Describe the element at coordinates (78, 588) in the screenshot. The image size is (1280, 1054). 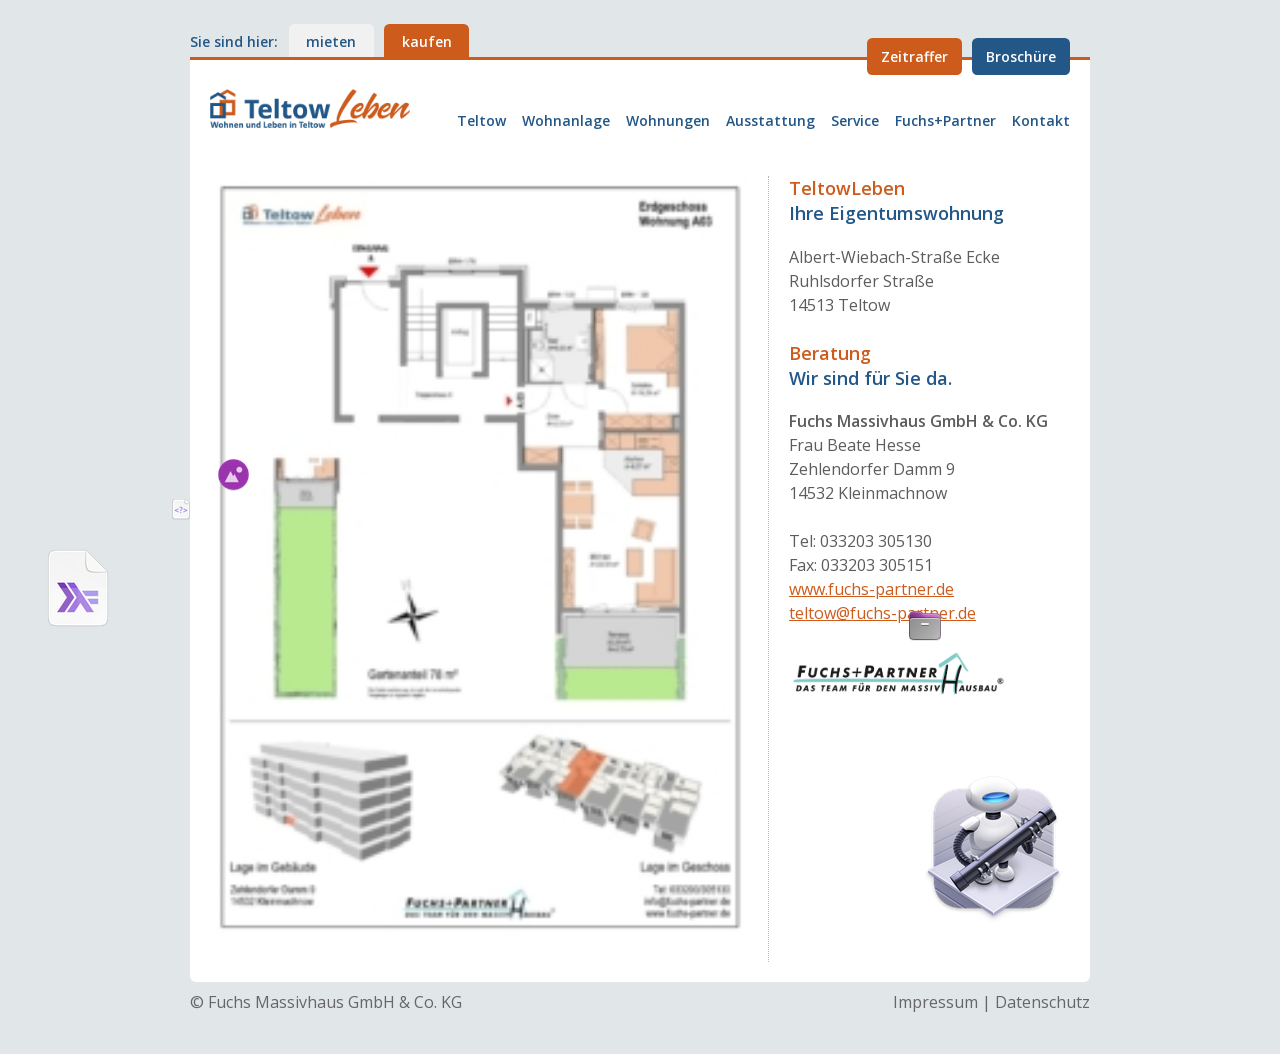
I see `a haskell source code file` at that location.